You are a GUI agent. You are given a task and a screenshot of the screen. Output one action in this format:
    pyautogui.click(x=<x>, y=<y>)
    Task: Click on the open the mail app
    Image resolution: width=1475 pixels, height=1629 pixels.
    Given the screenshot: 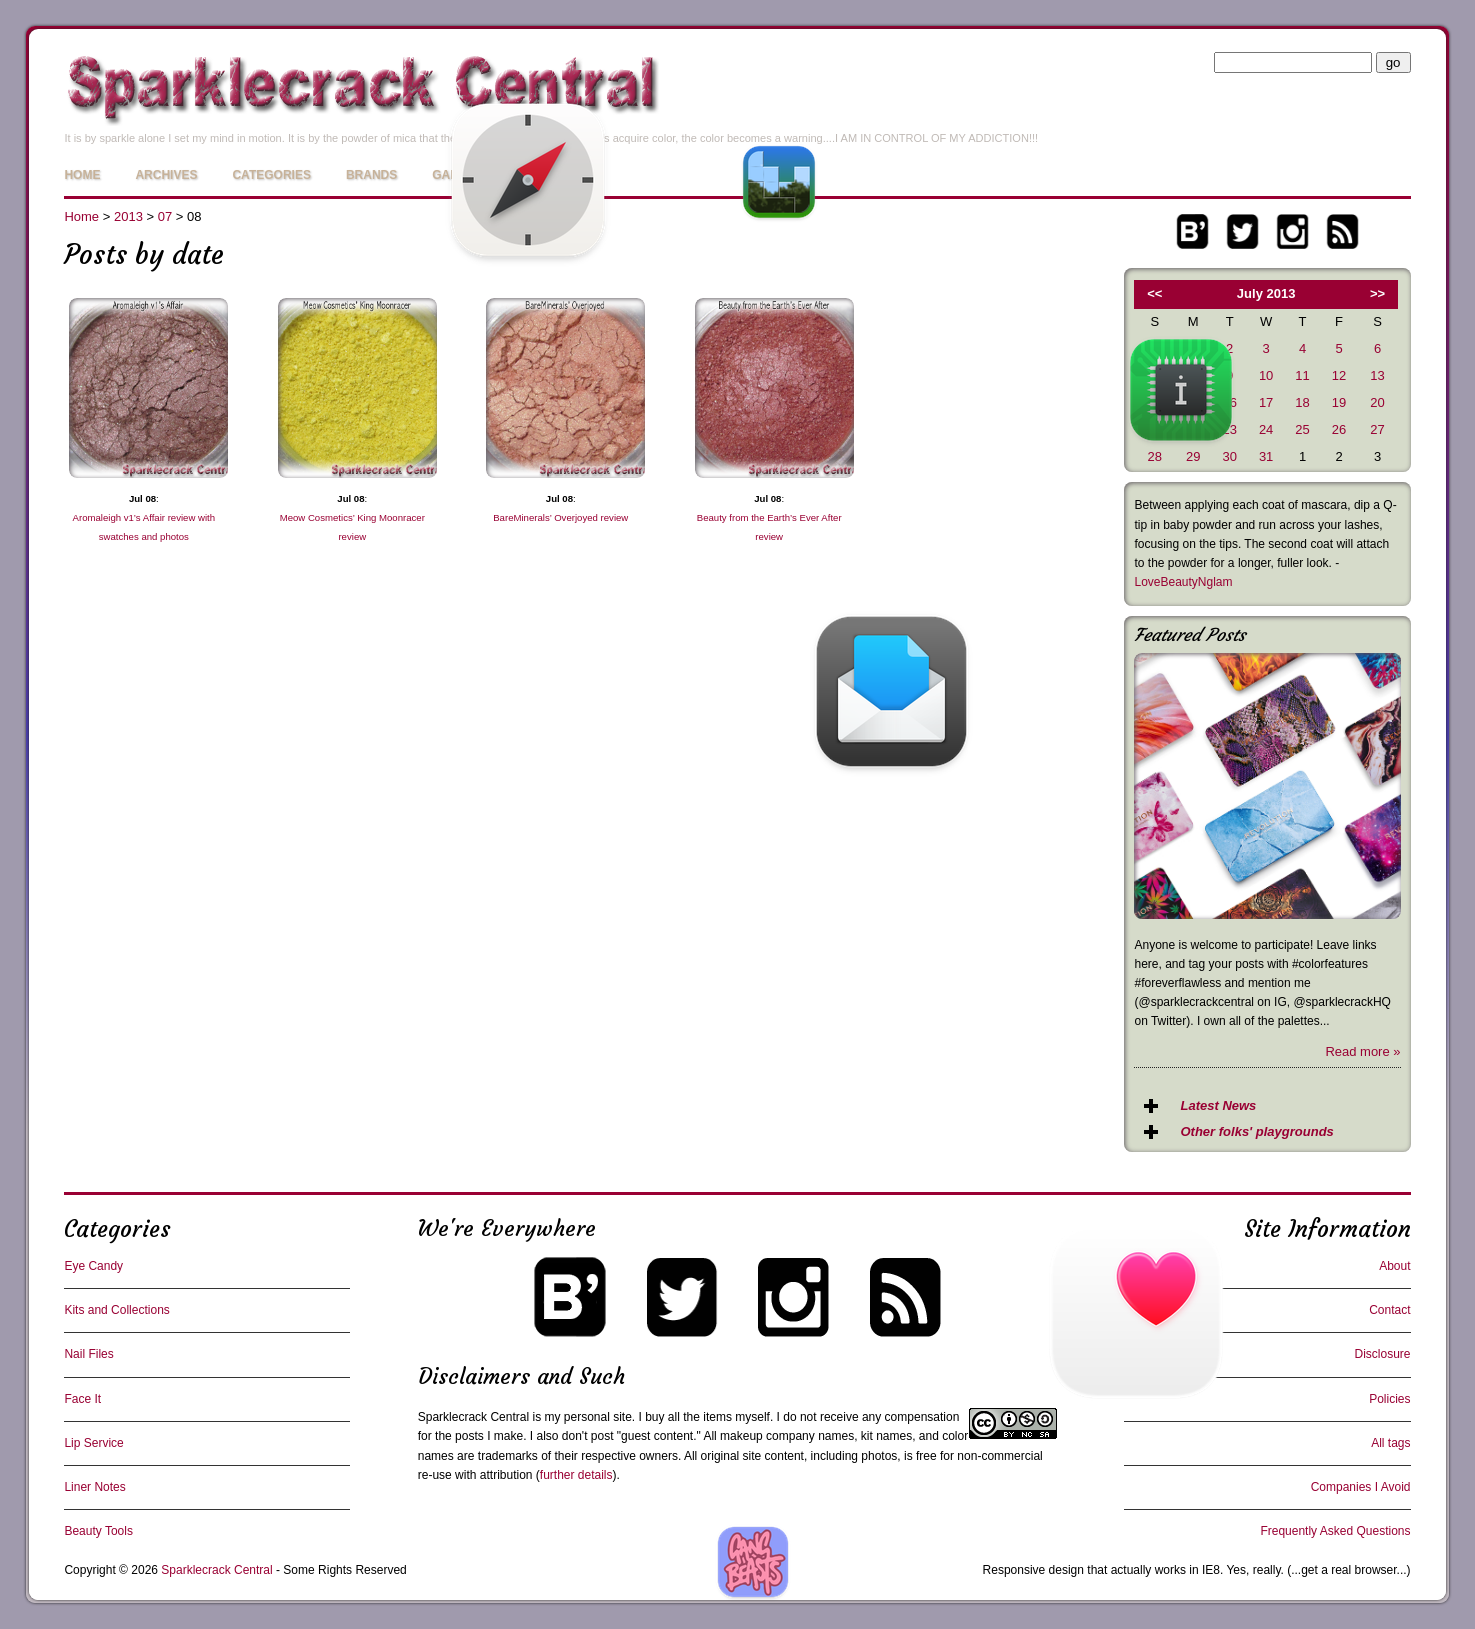 What is the action you would take?
    pyautogui.click(x=891, y=691)
    